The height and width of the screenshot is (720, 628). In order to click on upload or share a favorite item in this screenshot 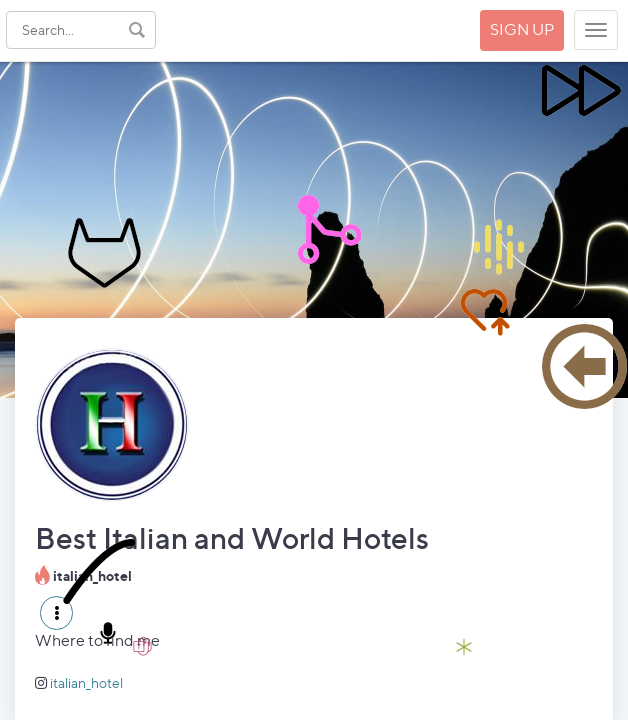, I will do `click(484, 310)`.